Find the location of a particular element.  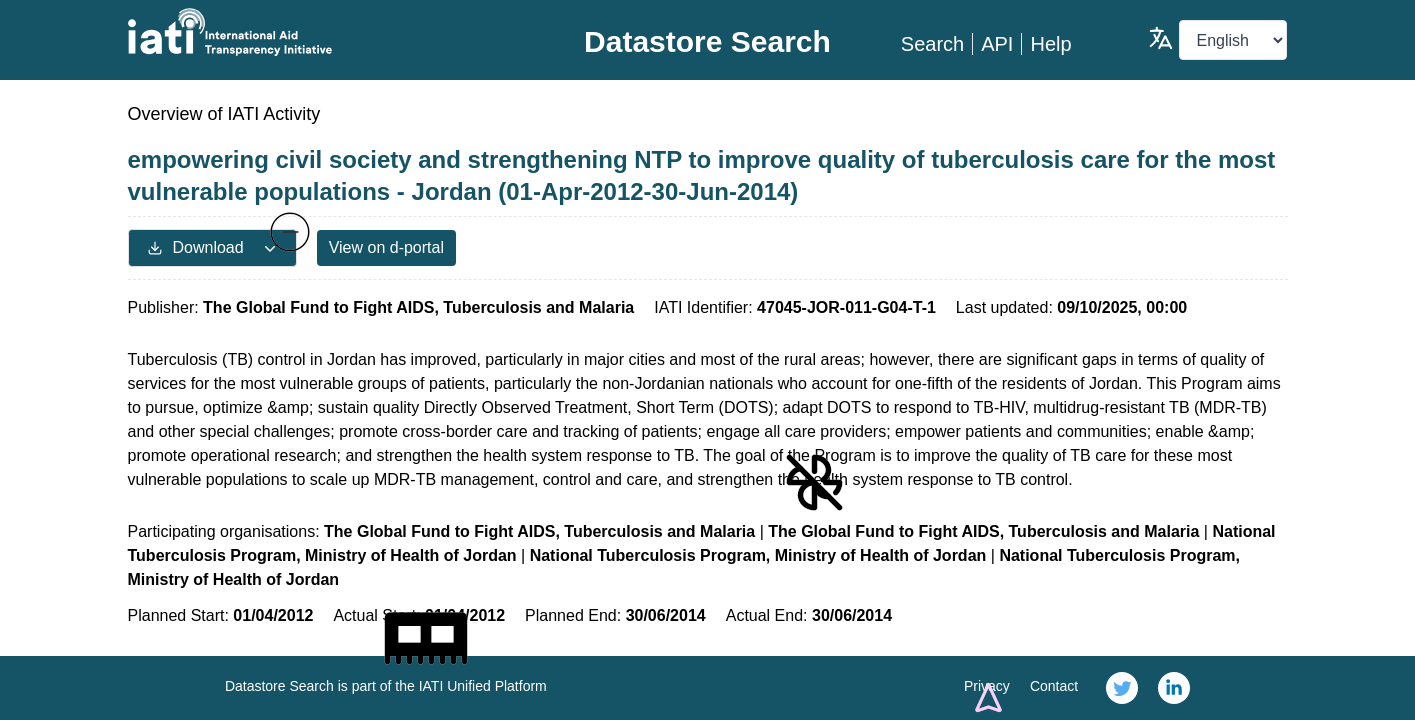

navigate to current direction is located at coordinates (988, 697).